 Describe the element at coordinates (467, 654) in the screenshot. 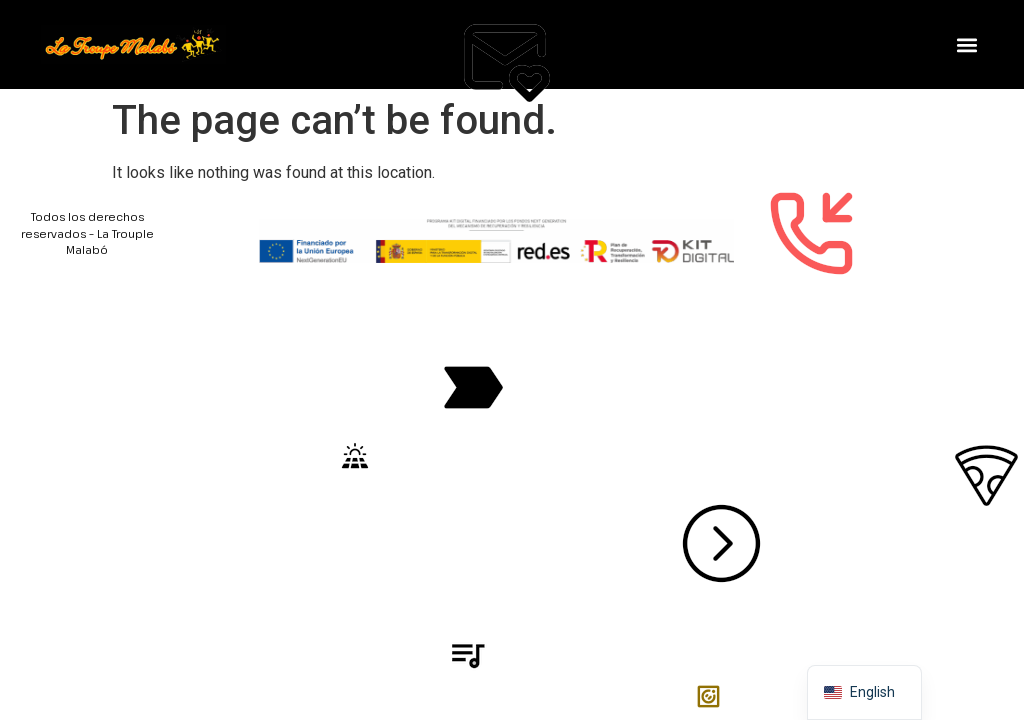

I see `view music queue or playlist` at that location.